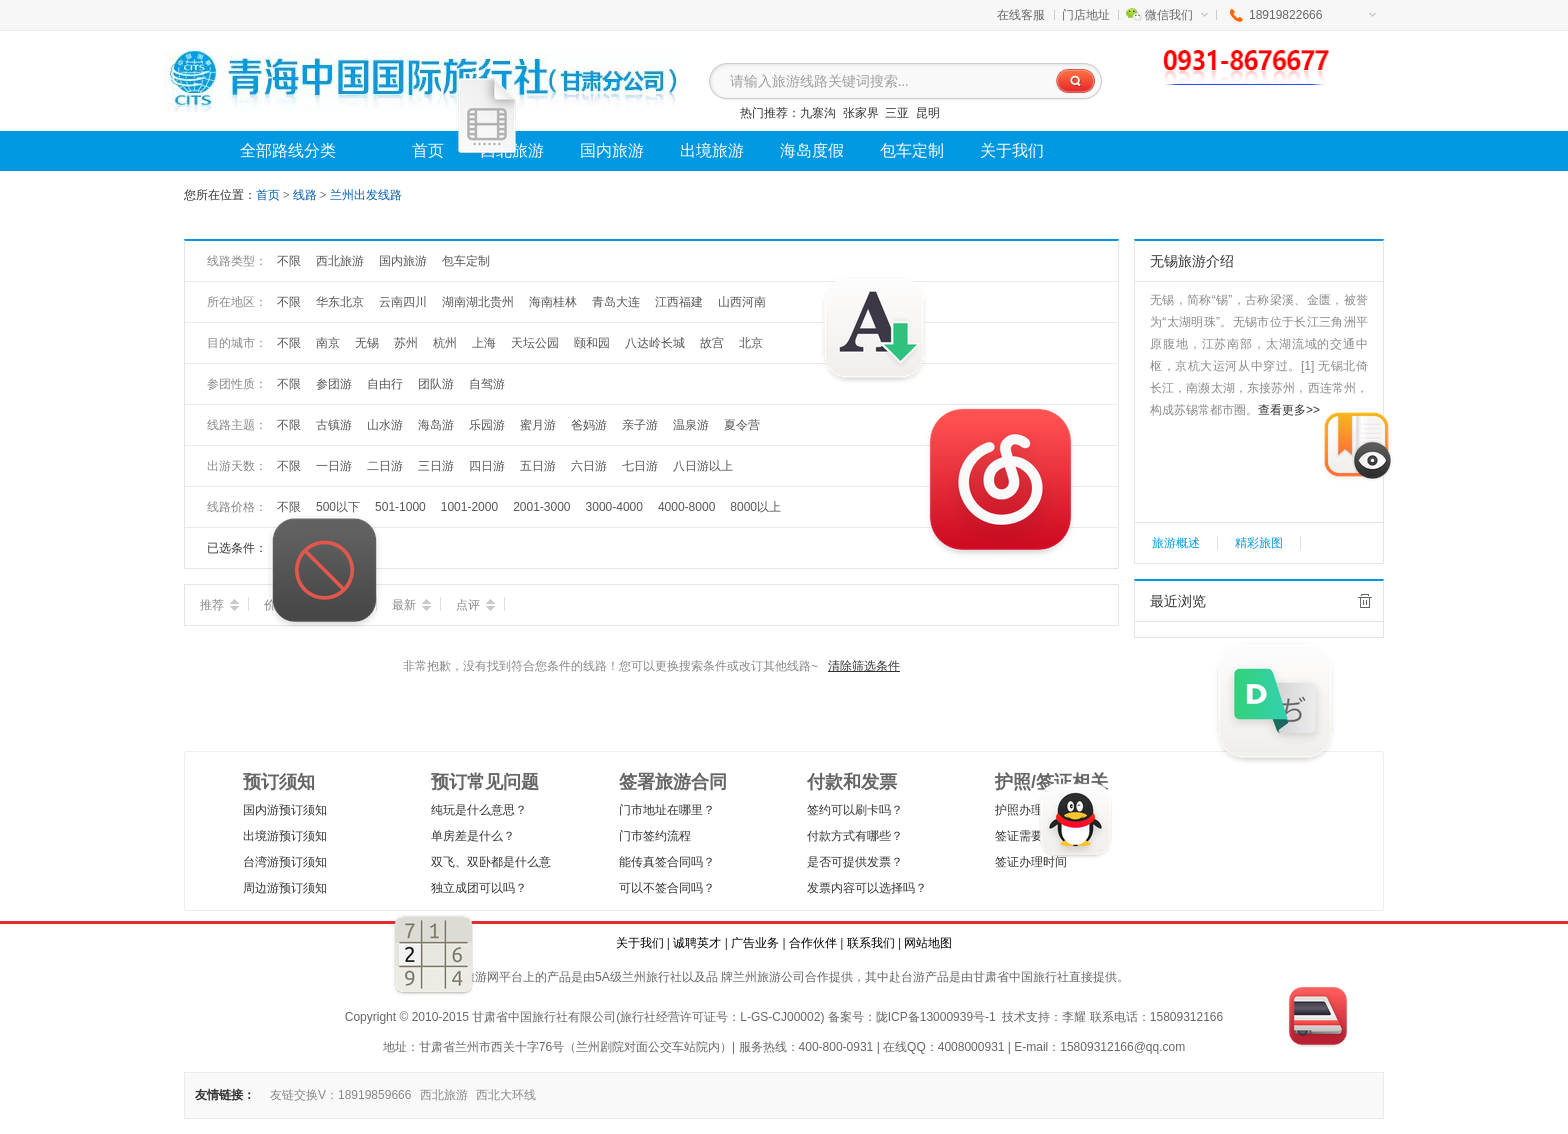 This screenshot has height=1134, width=1568. Describe the element at coordinates (487, 117) in the screenshot. I see `an srt subtitle file` at that location.